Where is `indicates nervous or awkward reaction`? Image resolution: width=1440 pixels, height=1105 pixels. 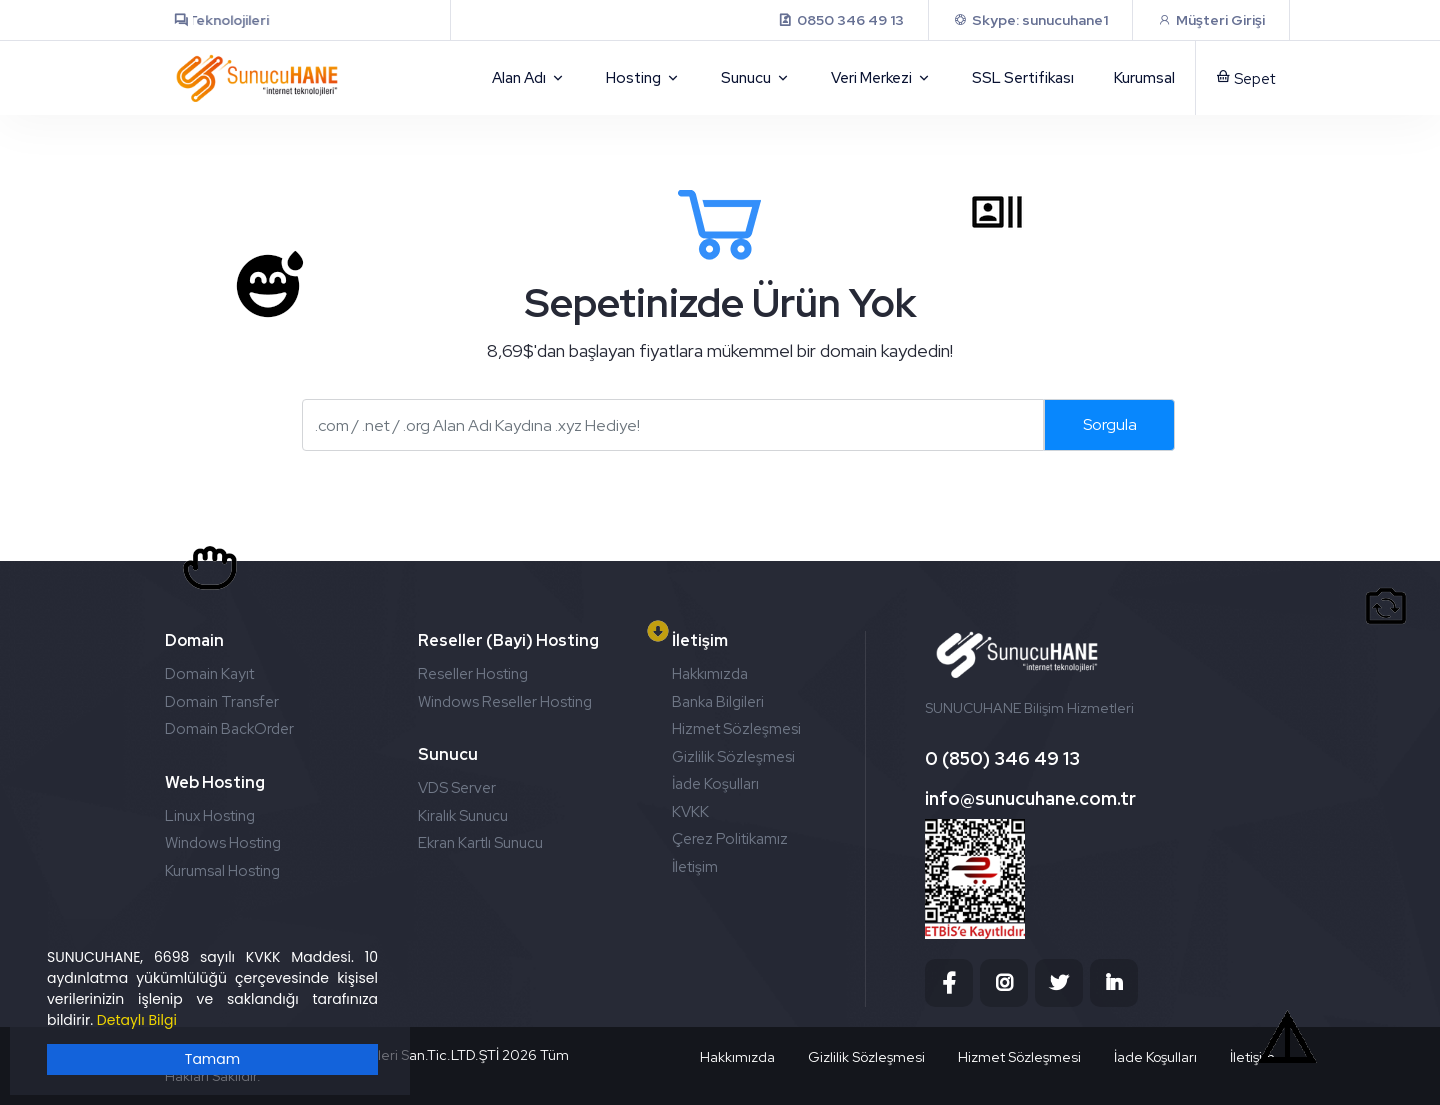 indicates nervous or awkward reaction is located at coordinates (268, 286).